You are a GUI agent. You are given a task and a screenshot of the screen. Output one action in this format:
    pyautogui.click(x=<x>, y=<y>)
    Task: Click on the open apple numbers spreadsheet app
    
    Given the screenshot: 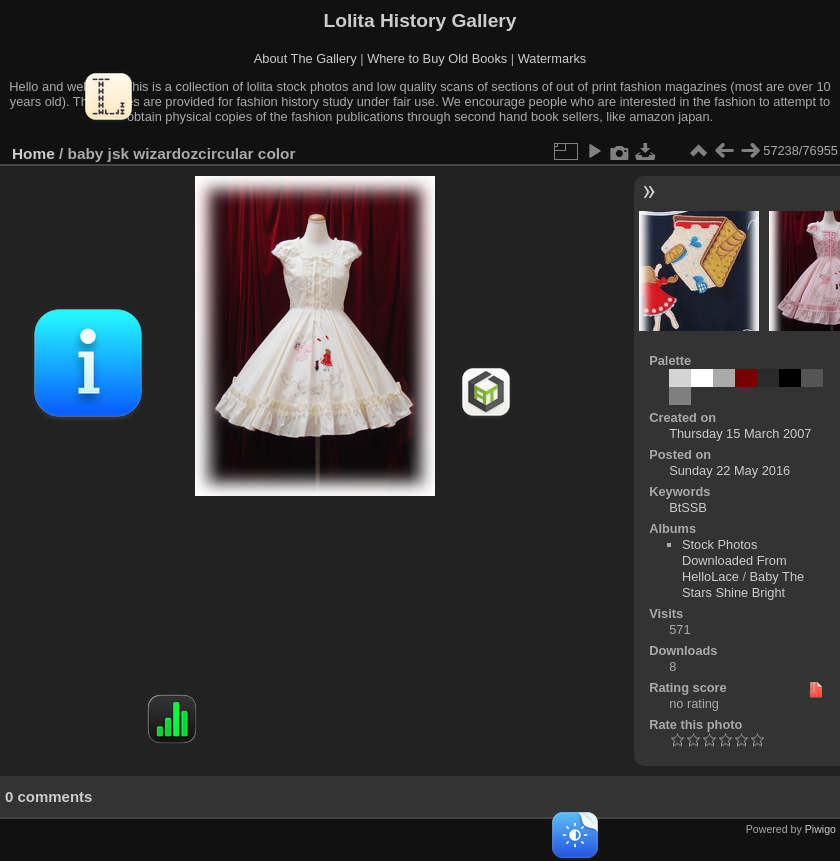 What is the action you would take?
    pyautogui.click(x=172, y=719)
    